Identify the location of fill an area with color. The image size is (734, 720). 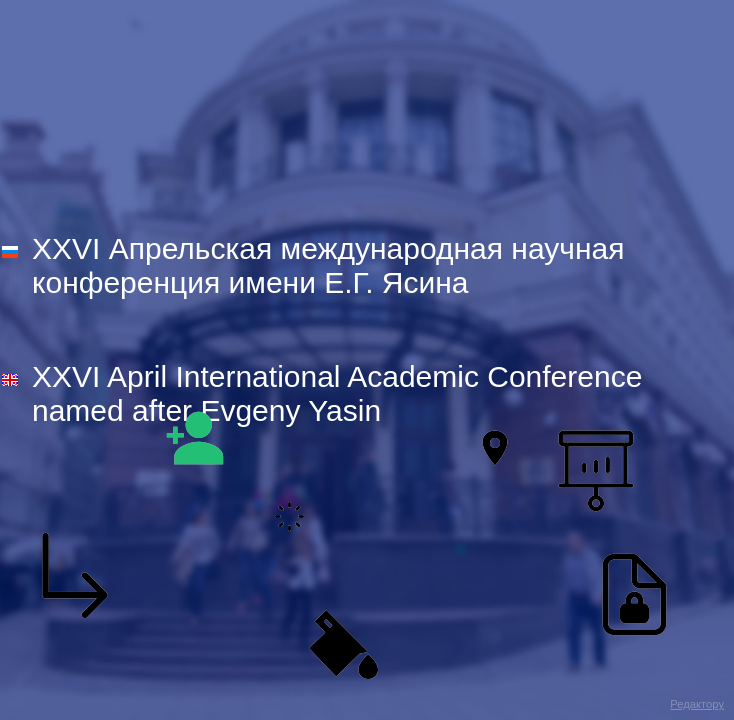
(343, 644).